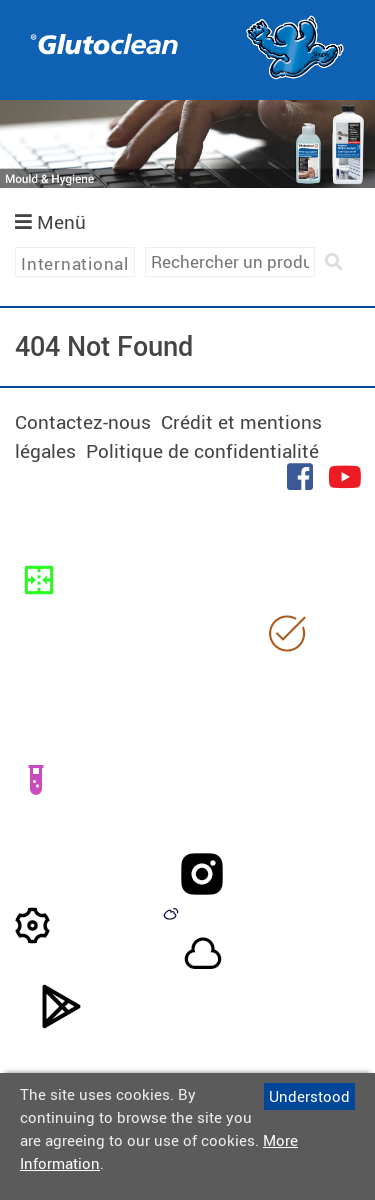 The image size is (375, 1200). What do you see at coordinates (287, 633) in the screenshot?
I see `cachet status page logo` at bounding box center [287, 633].